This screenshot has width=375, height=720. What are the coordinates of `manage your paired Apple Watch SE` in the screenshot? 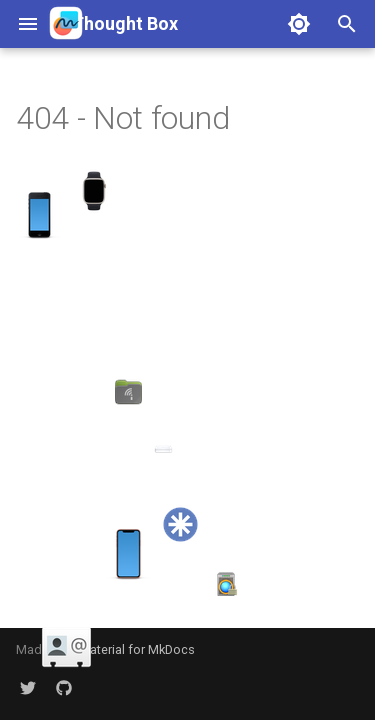 It's located at (94, 191).